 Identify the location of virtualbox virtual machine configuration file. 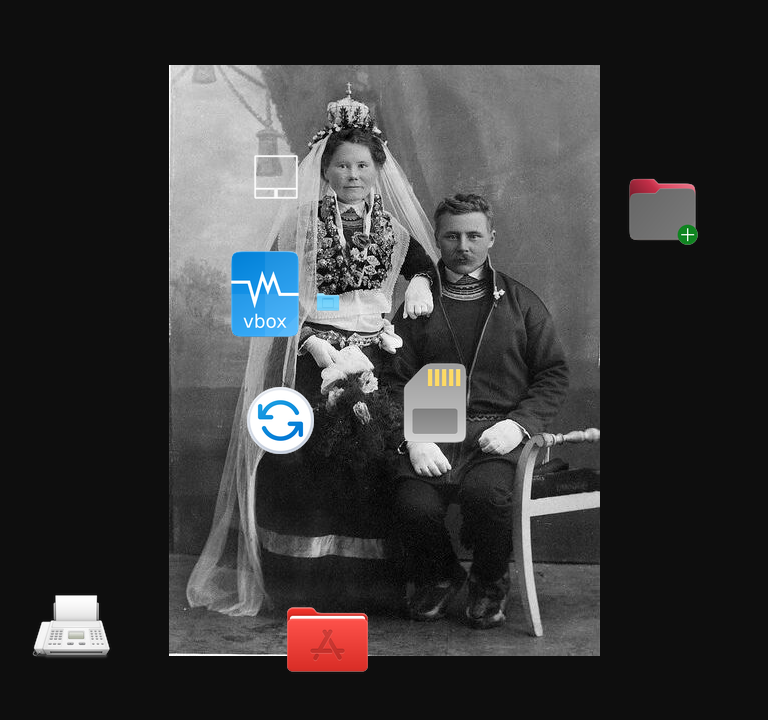
(265, 294).